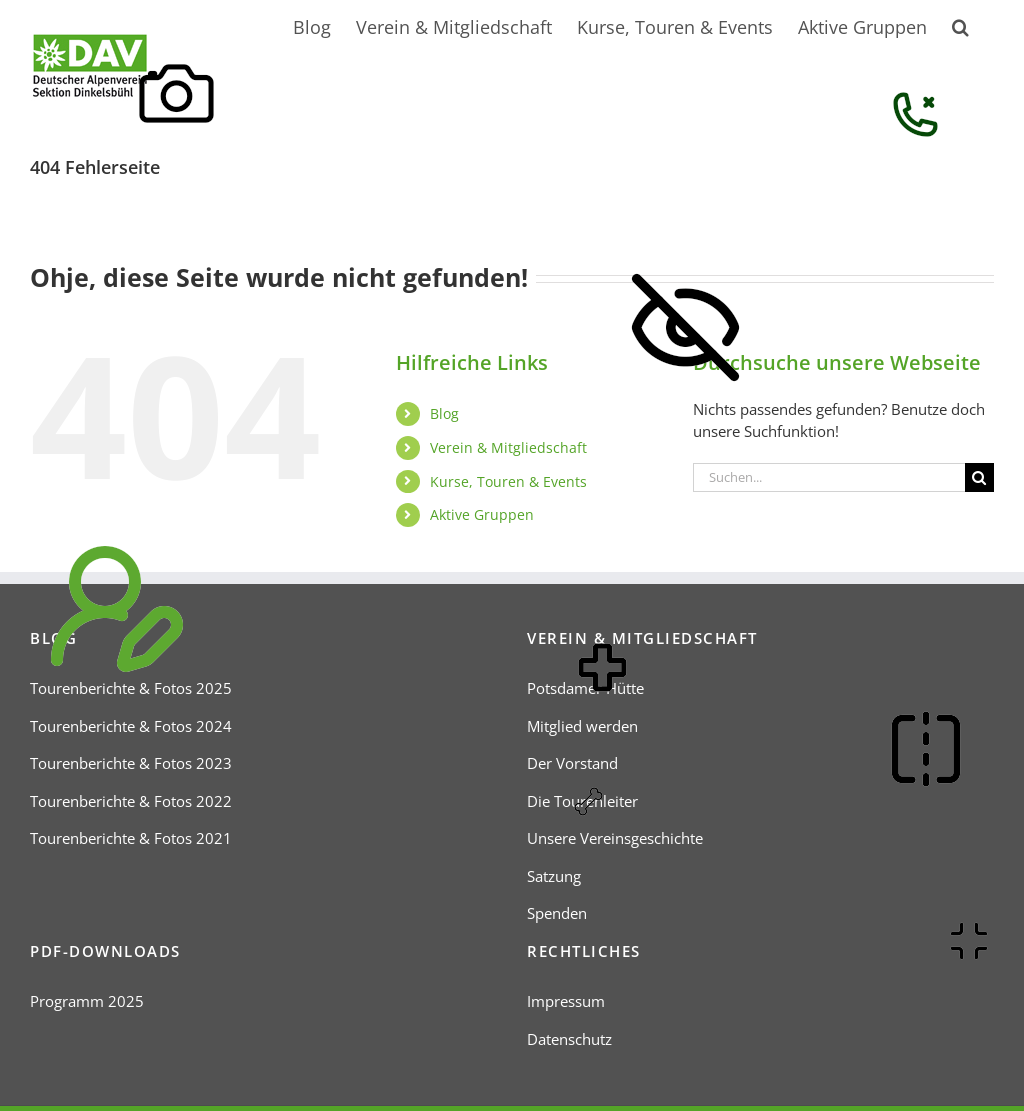 The height and width of the screenshot is (1111, 1024). I want to click on minimize or exit fullscreen mode, so click(969, 941).